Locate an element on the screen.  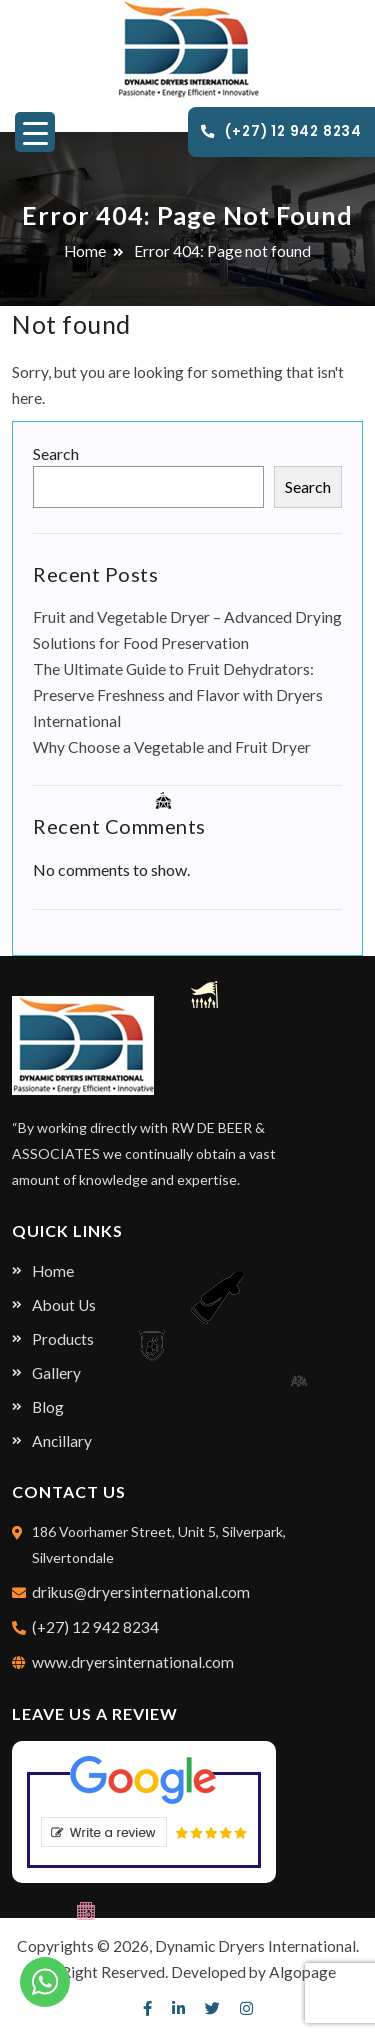
cricket insect icon for nature or wildlife category is located at coordinates (299, 1381).